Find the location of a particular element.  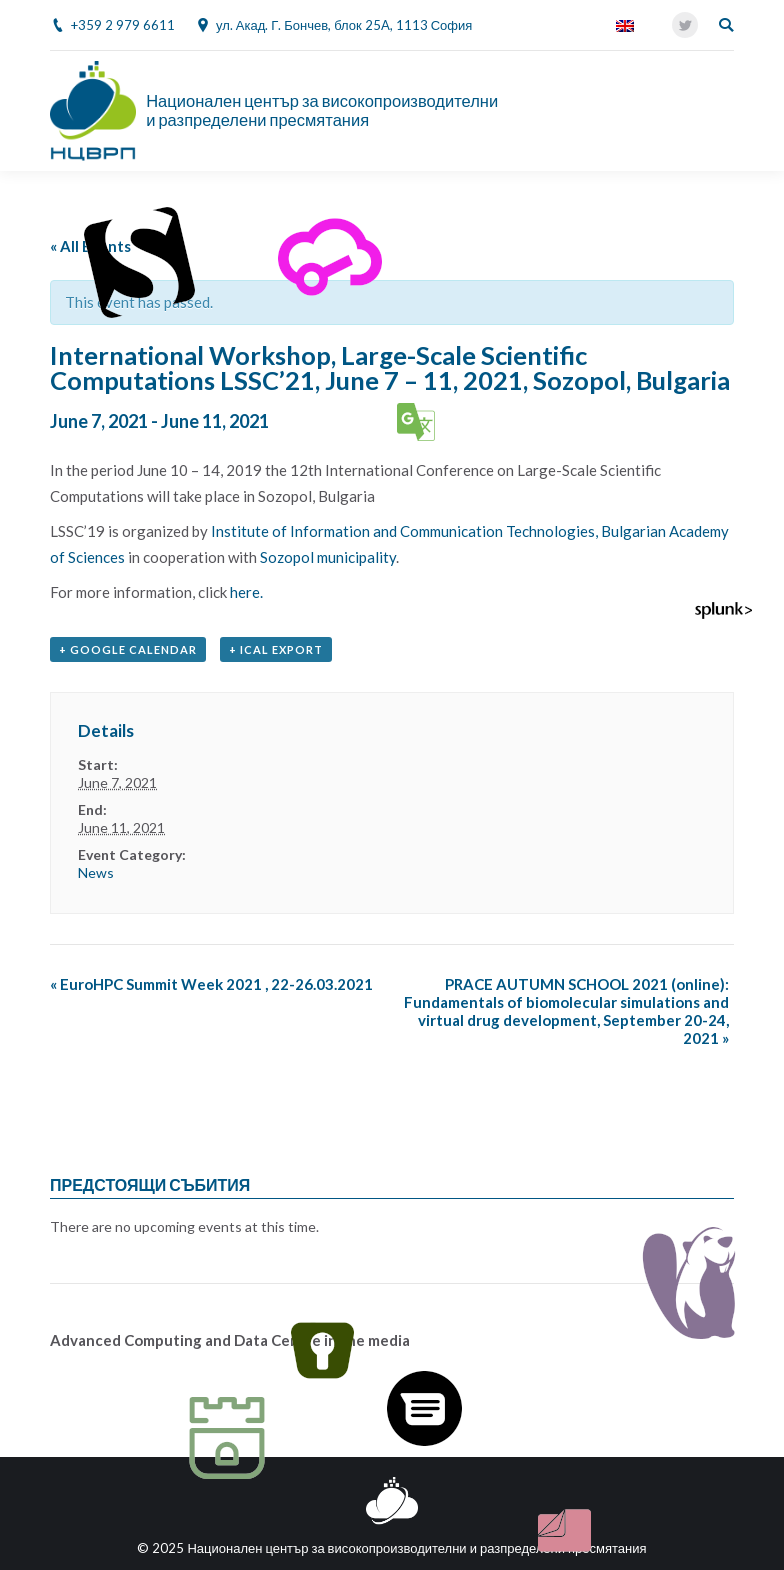

visit smashing magazine website is located at coordinates (139, 262).